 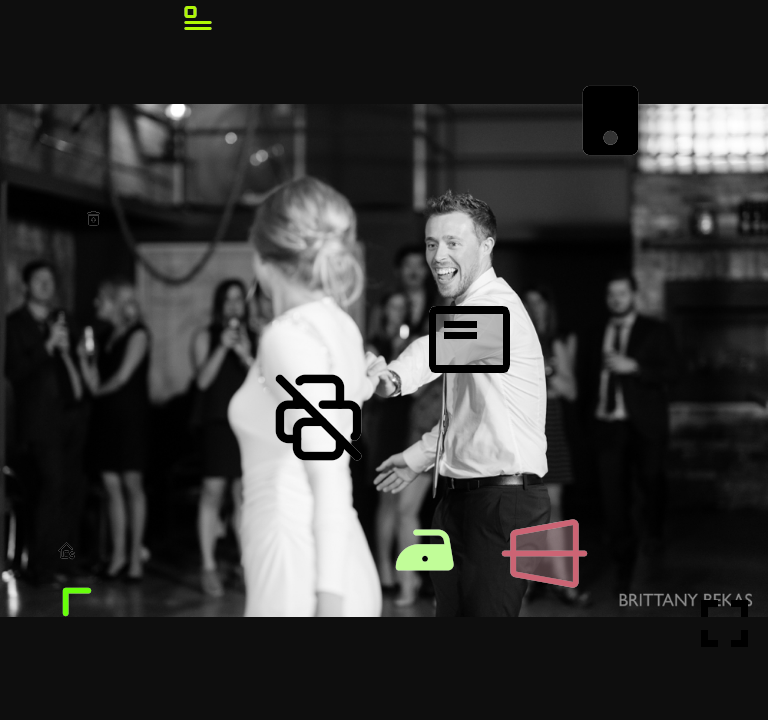 I want to click on restore item from trash, so click(x=93, y=218).